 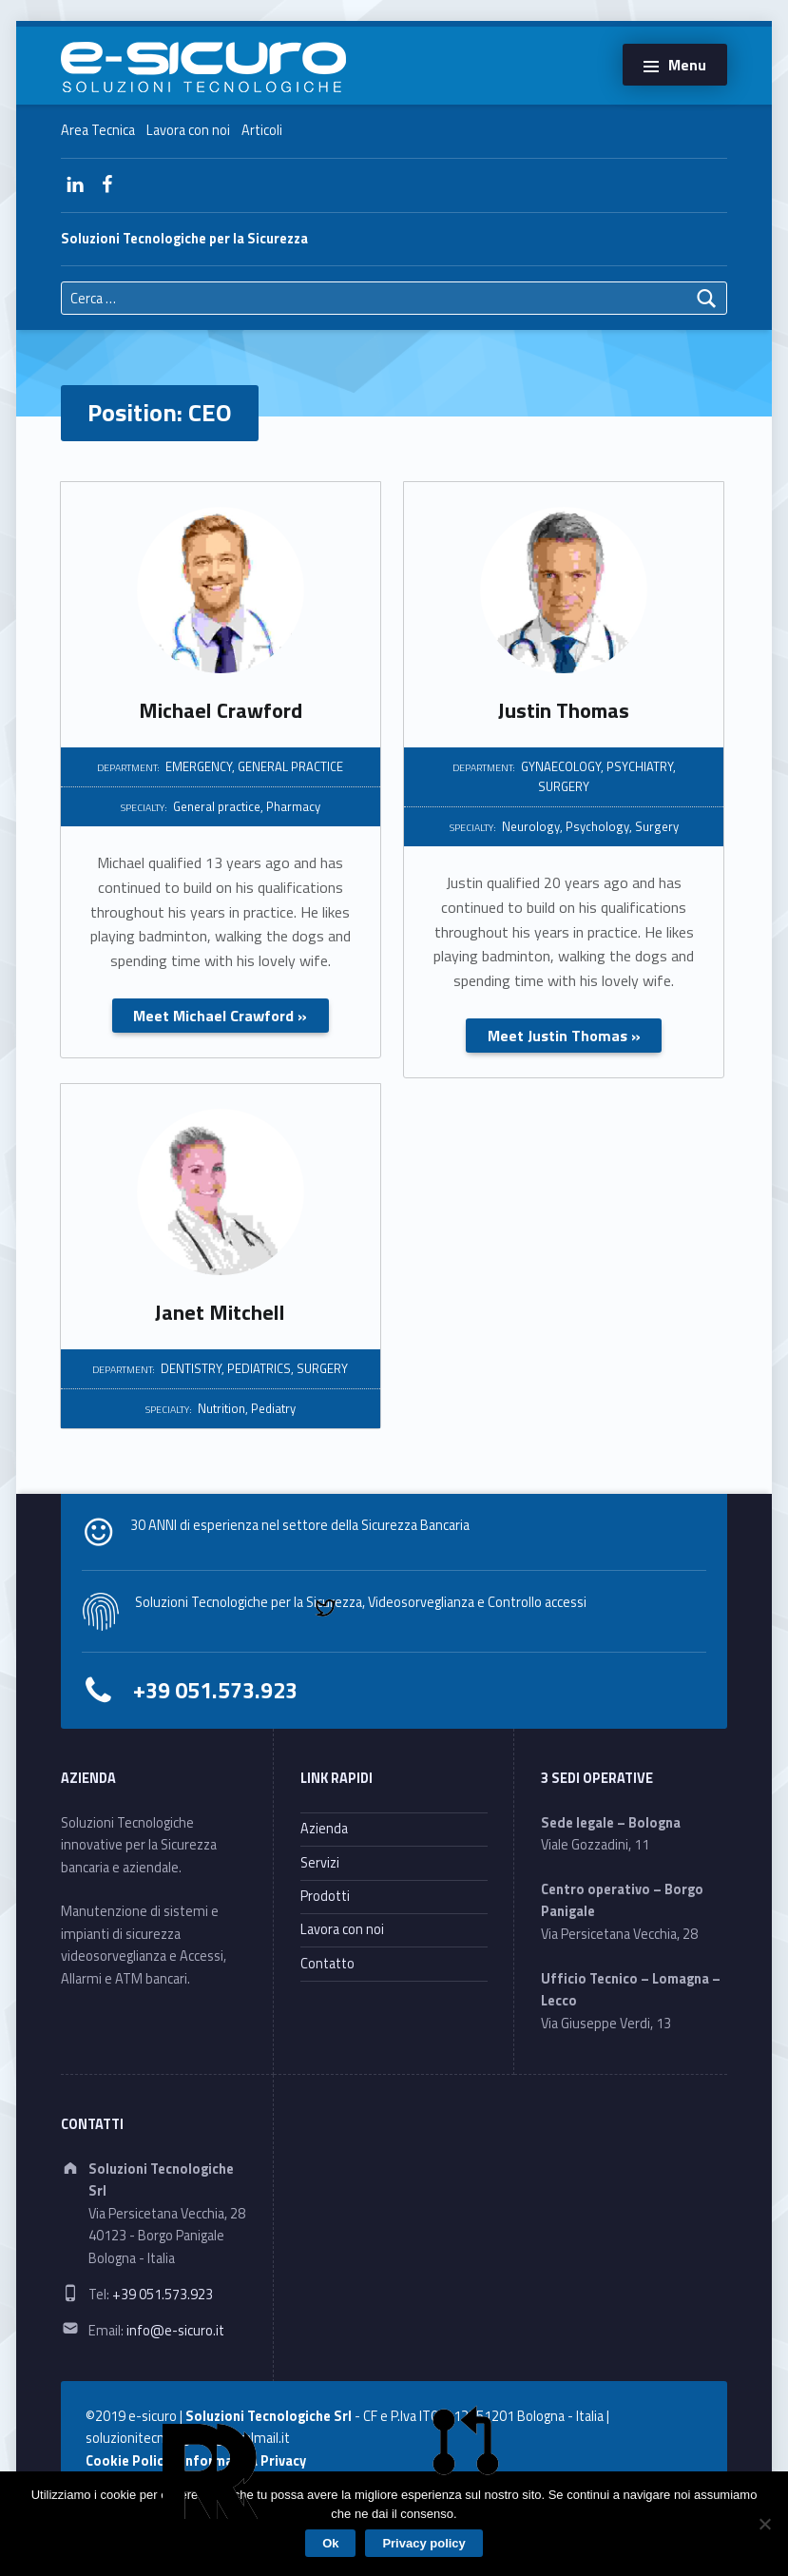 I want to click on open twitter, so click(x=326, y=1608).